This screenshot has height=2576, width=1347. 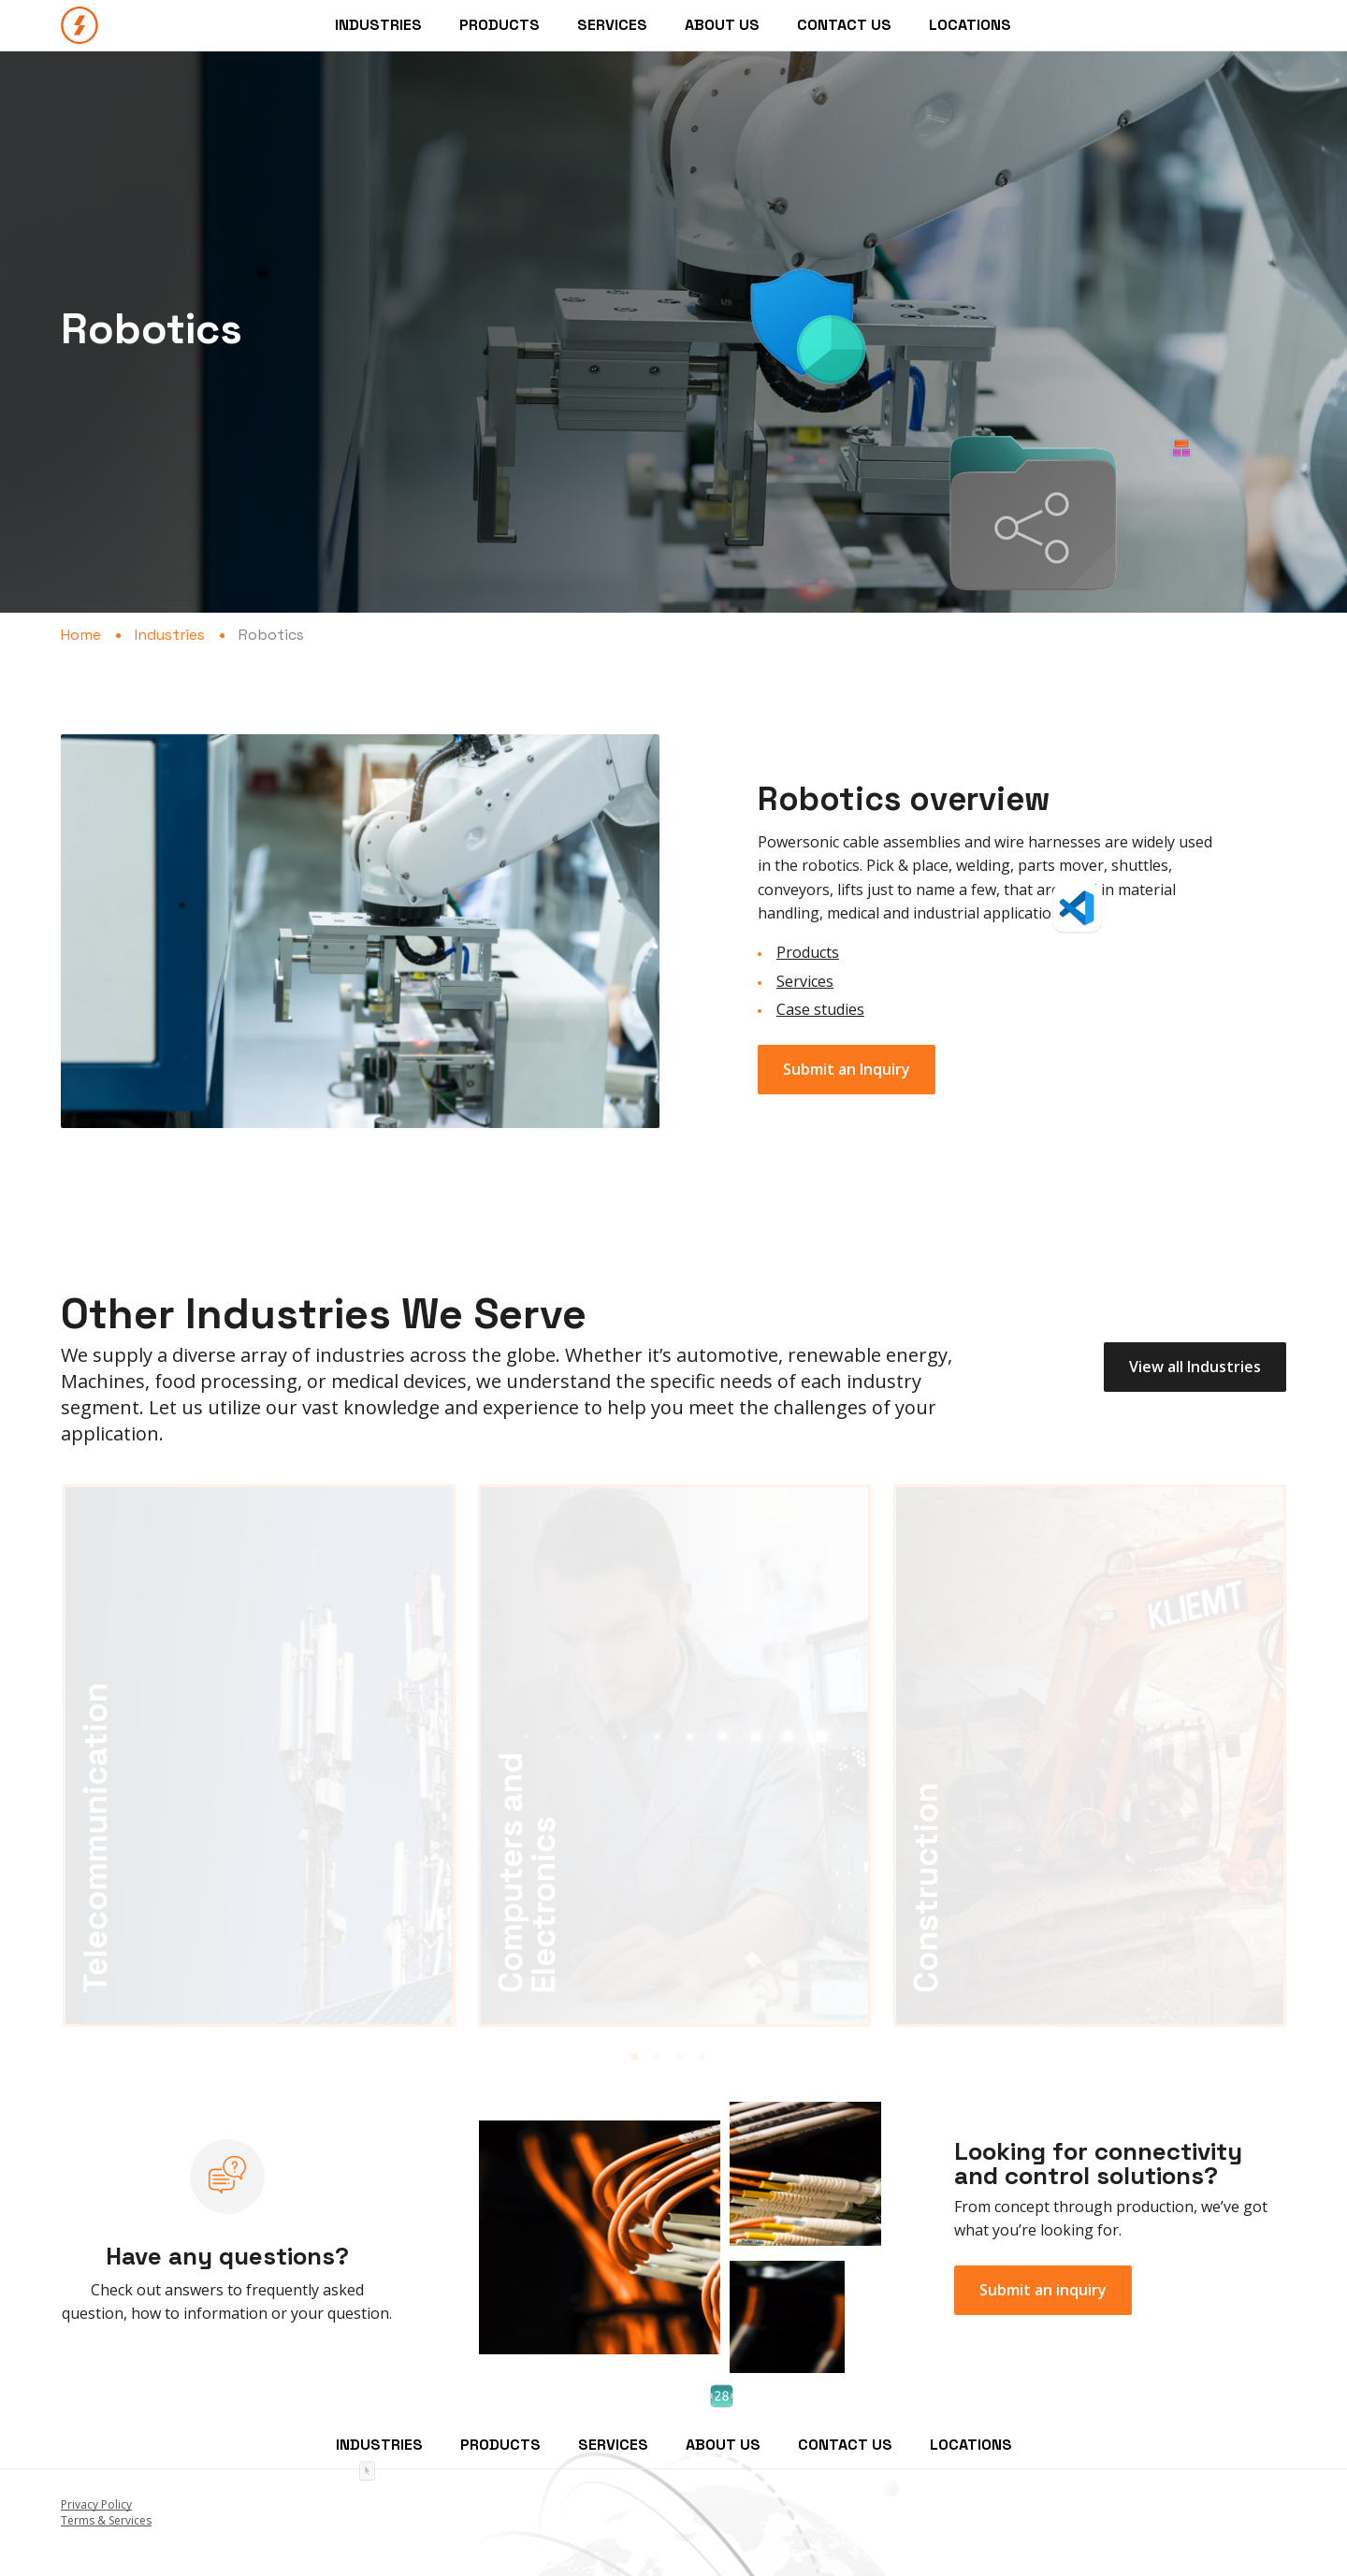 I want to click on open the calendar app, so click(x=721, y=2395).